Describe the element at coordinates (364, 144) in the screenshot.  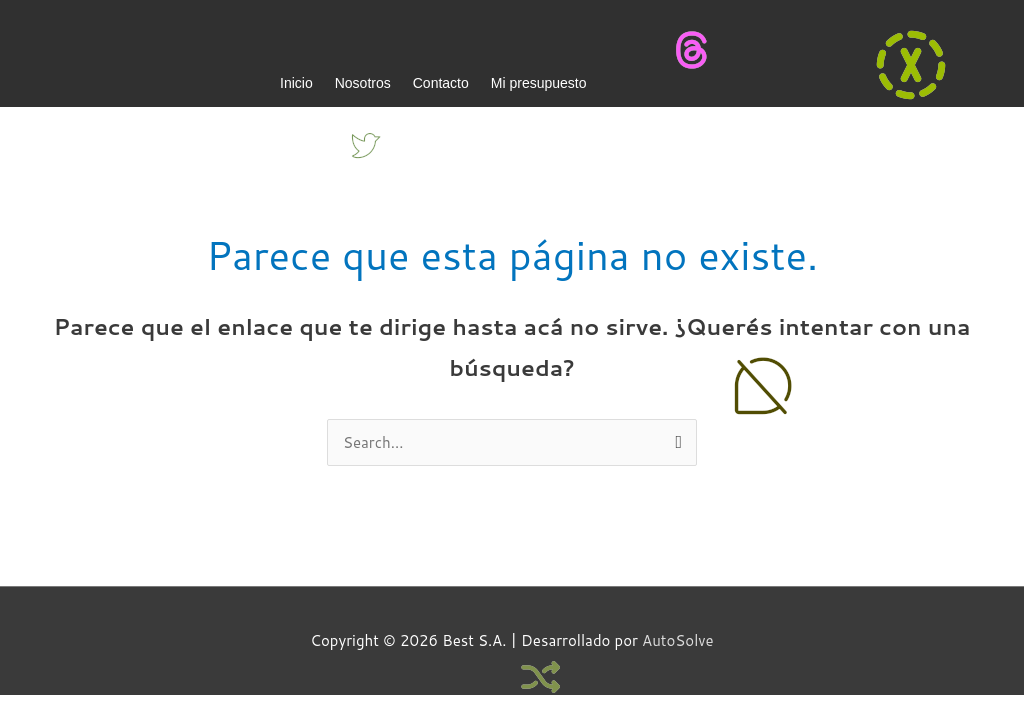
I see `share to twitter` at that location.